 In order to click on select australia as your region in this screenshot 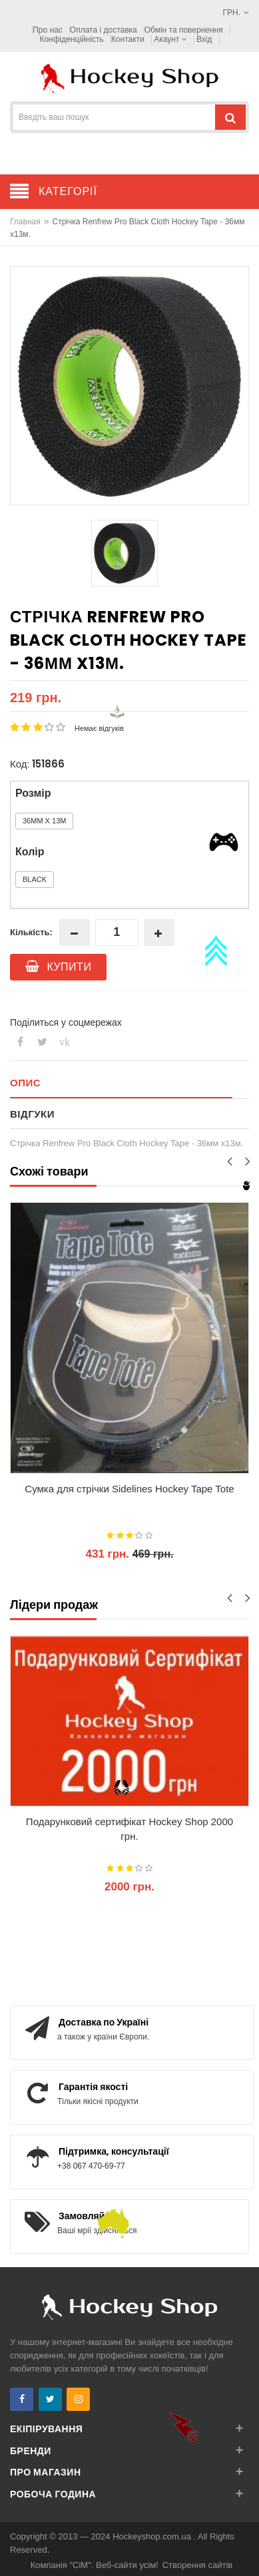, I will do `click(113, 2223)`.